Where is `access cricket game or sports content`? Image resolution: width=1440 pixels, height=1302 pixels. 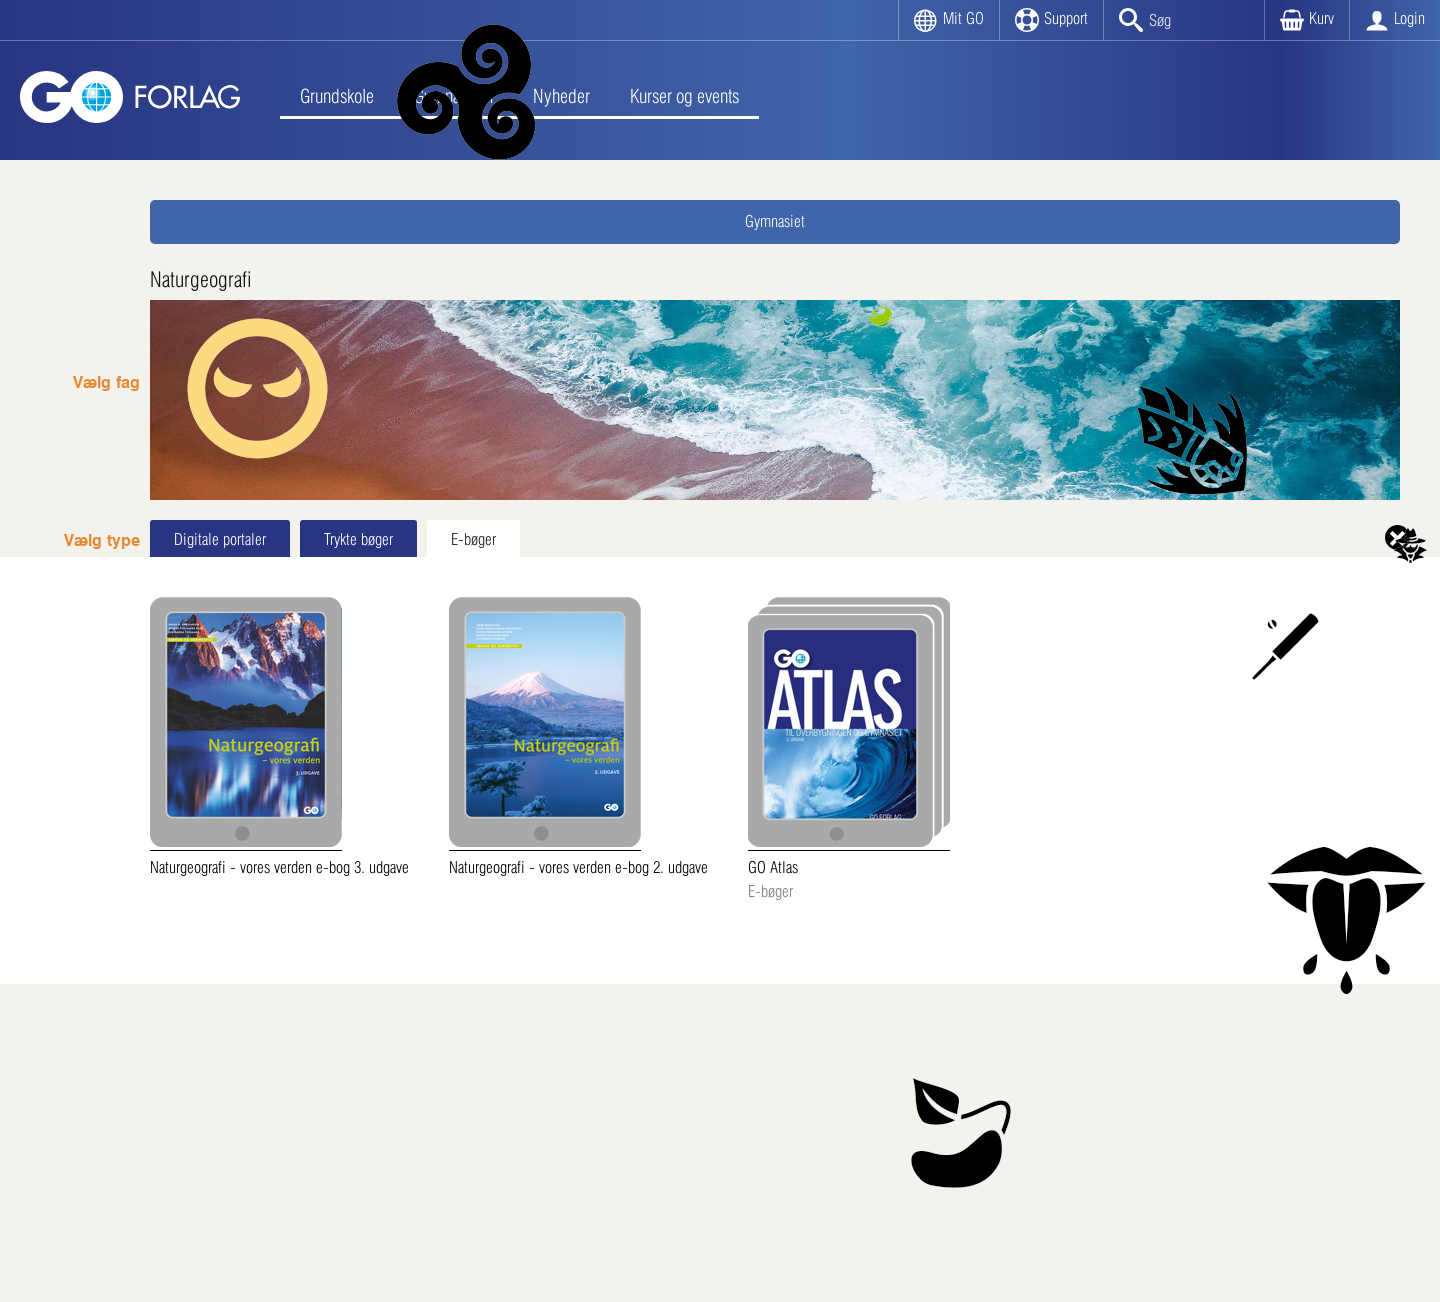
access cricket game or sports content is located at coordinates (1285, 646).